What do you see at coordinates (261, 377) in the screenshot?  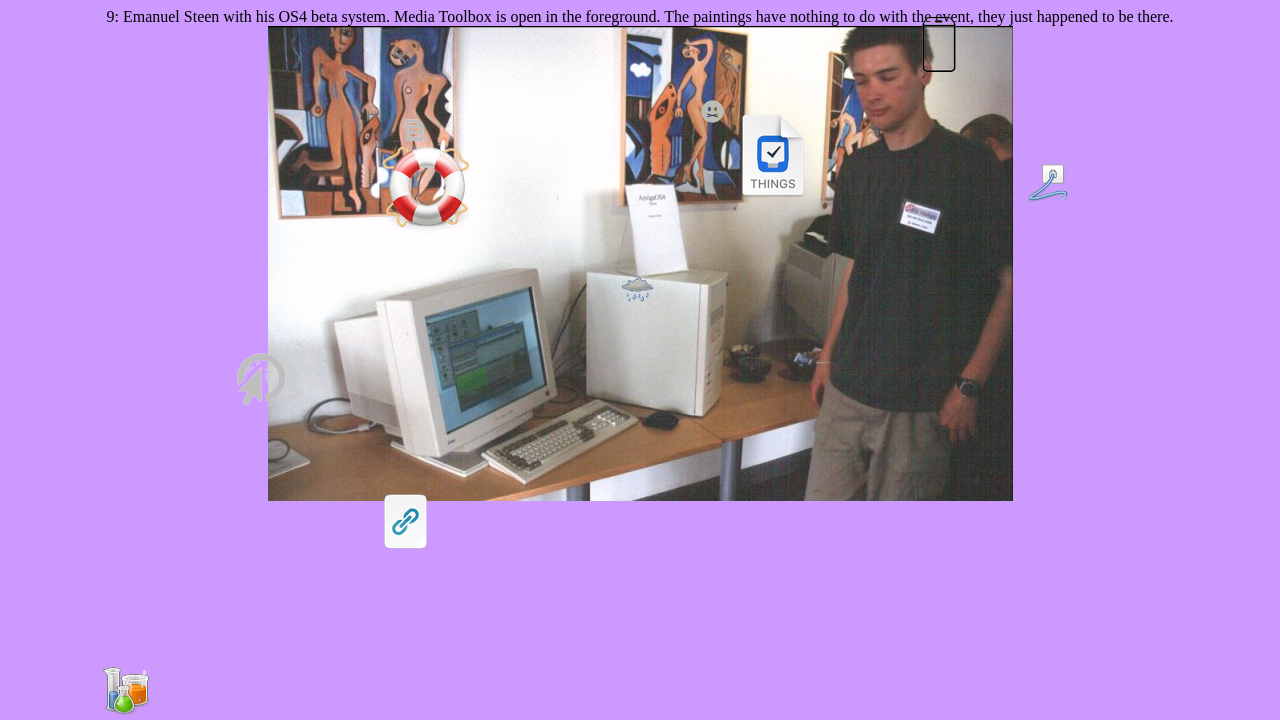 I see `open web browser` at bounding box center [261, 377].